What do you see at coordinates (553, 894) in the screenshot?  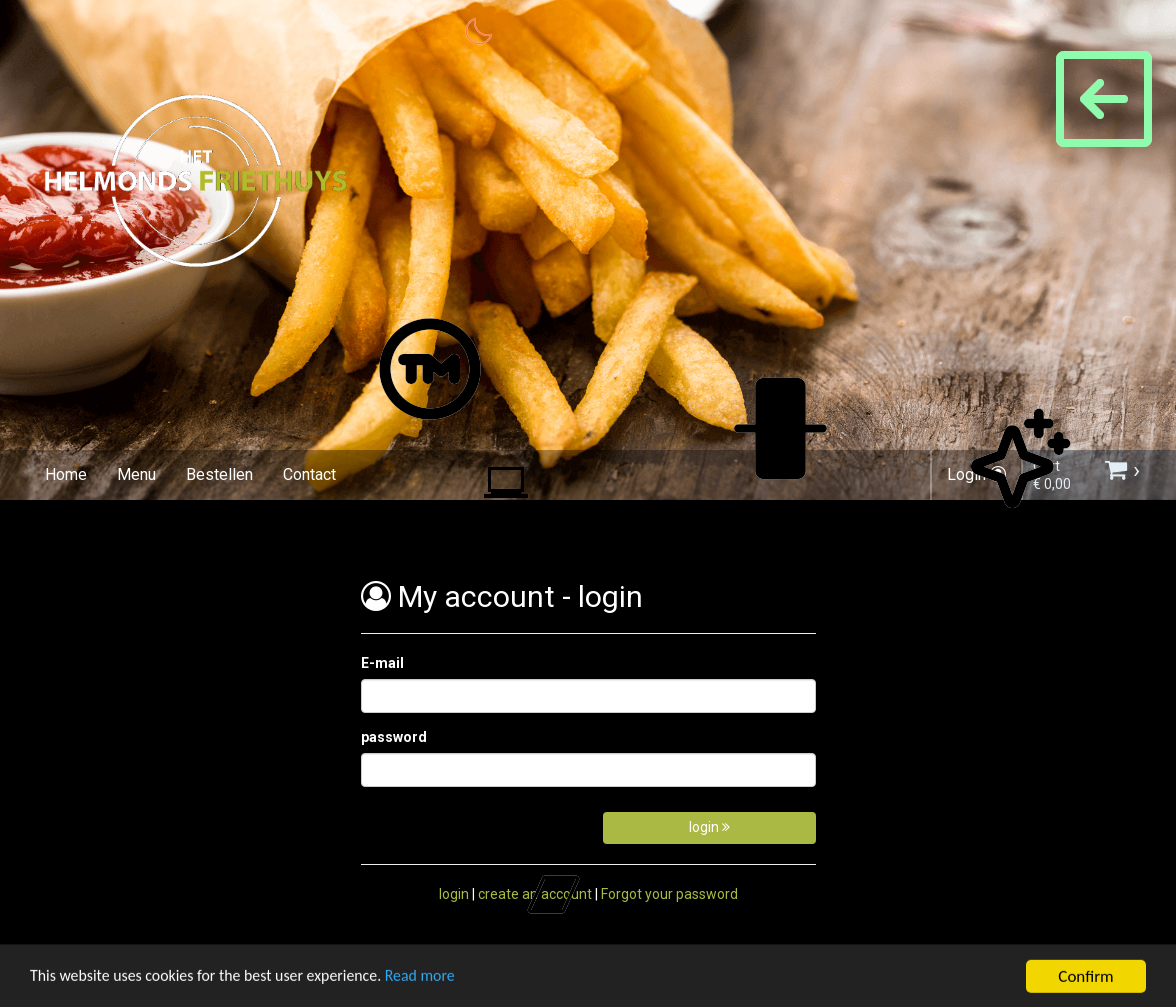 I see `select parallelogram shape tool` at bounding box center [553, 894].